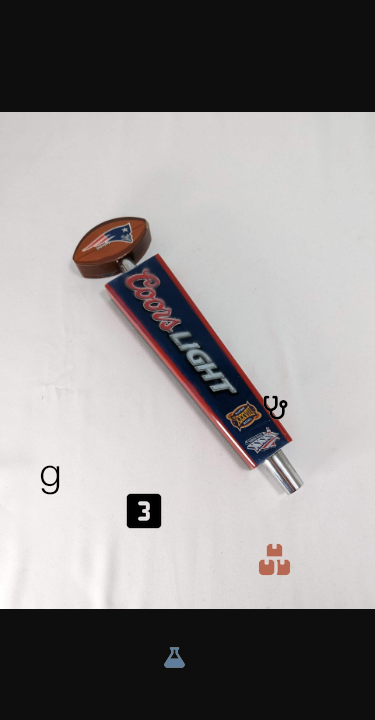  What do you see at coordinates (50, 480) in the screenshot?
I see `link to Goodreads profile` at bounding box center [50, 480].